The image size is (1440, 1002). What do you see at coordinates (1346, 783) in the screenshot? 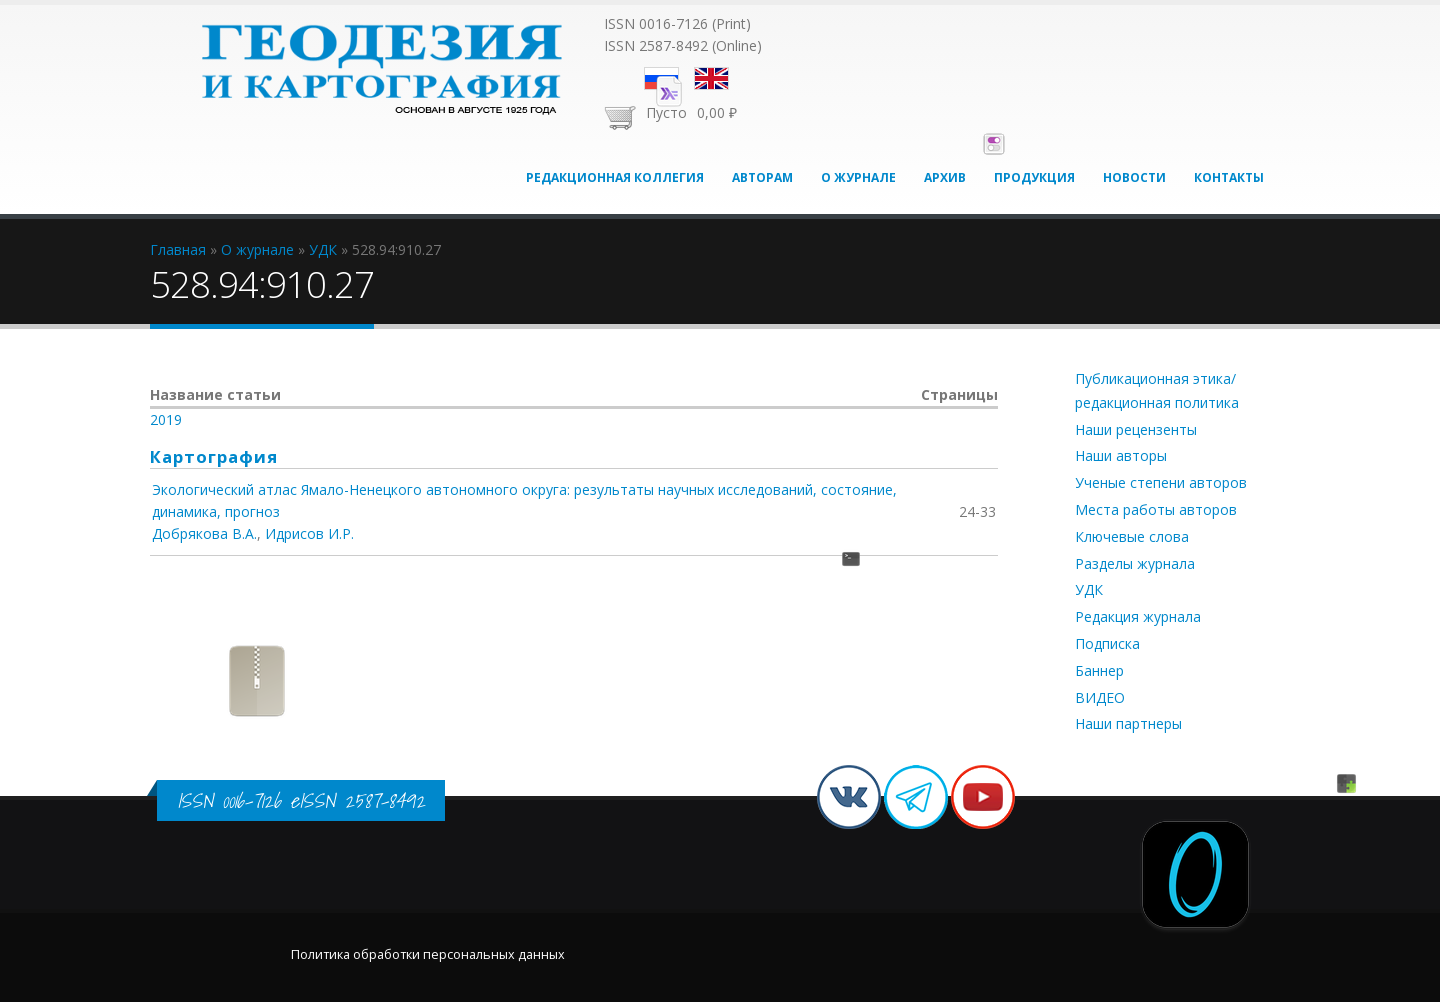
I see `open the extensions manager` at bounding box center [1346, 783].